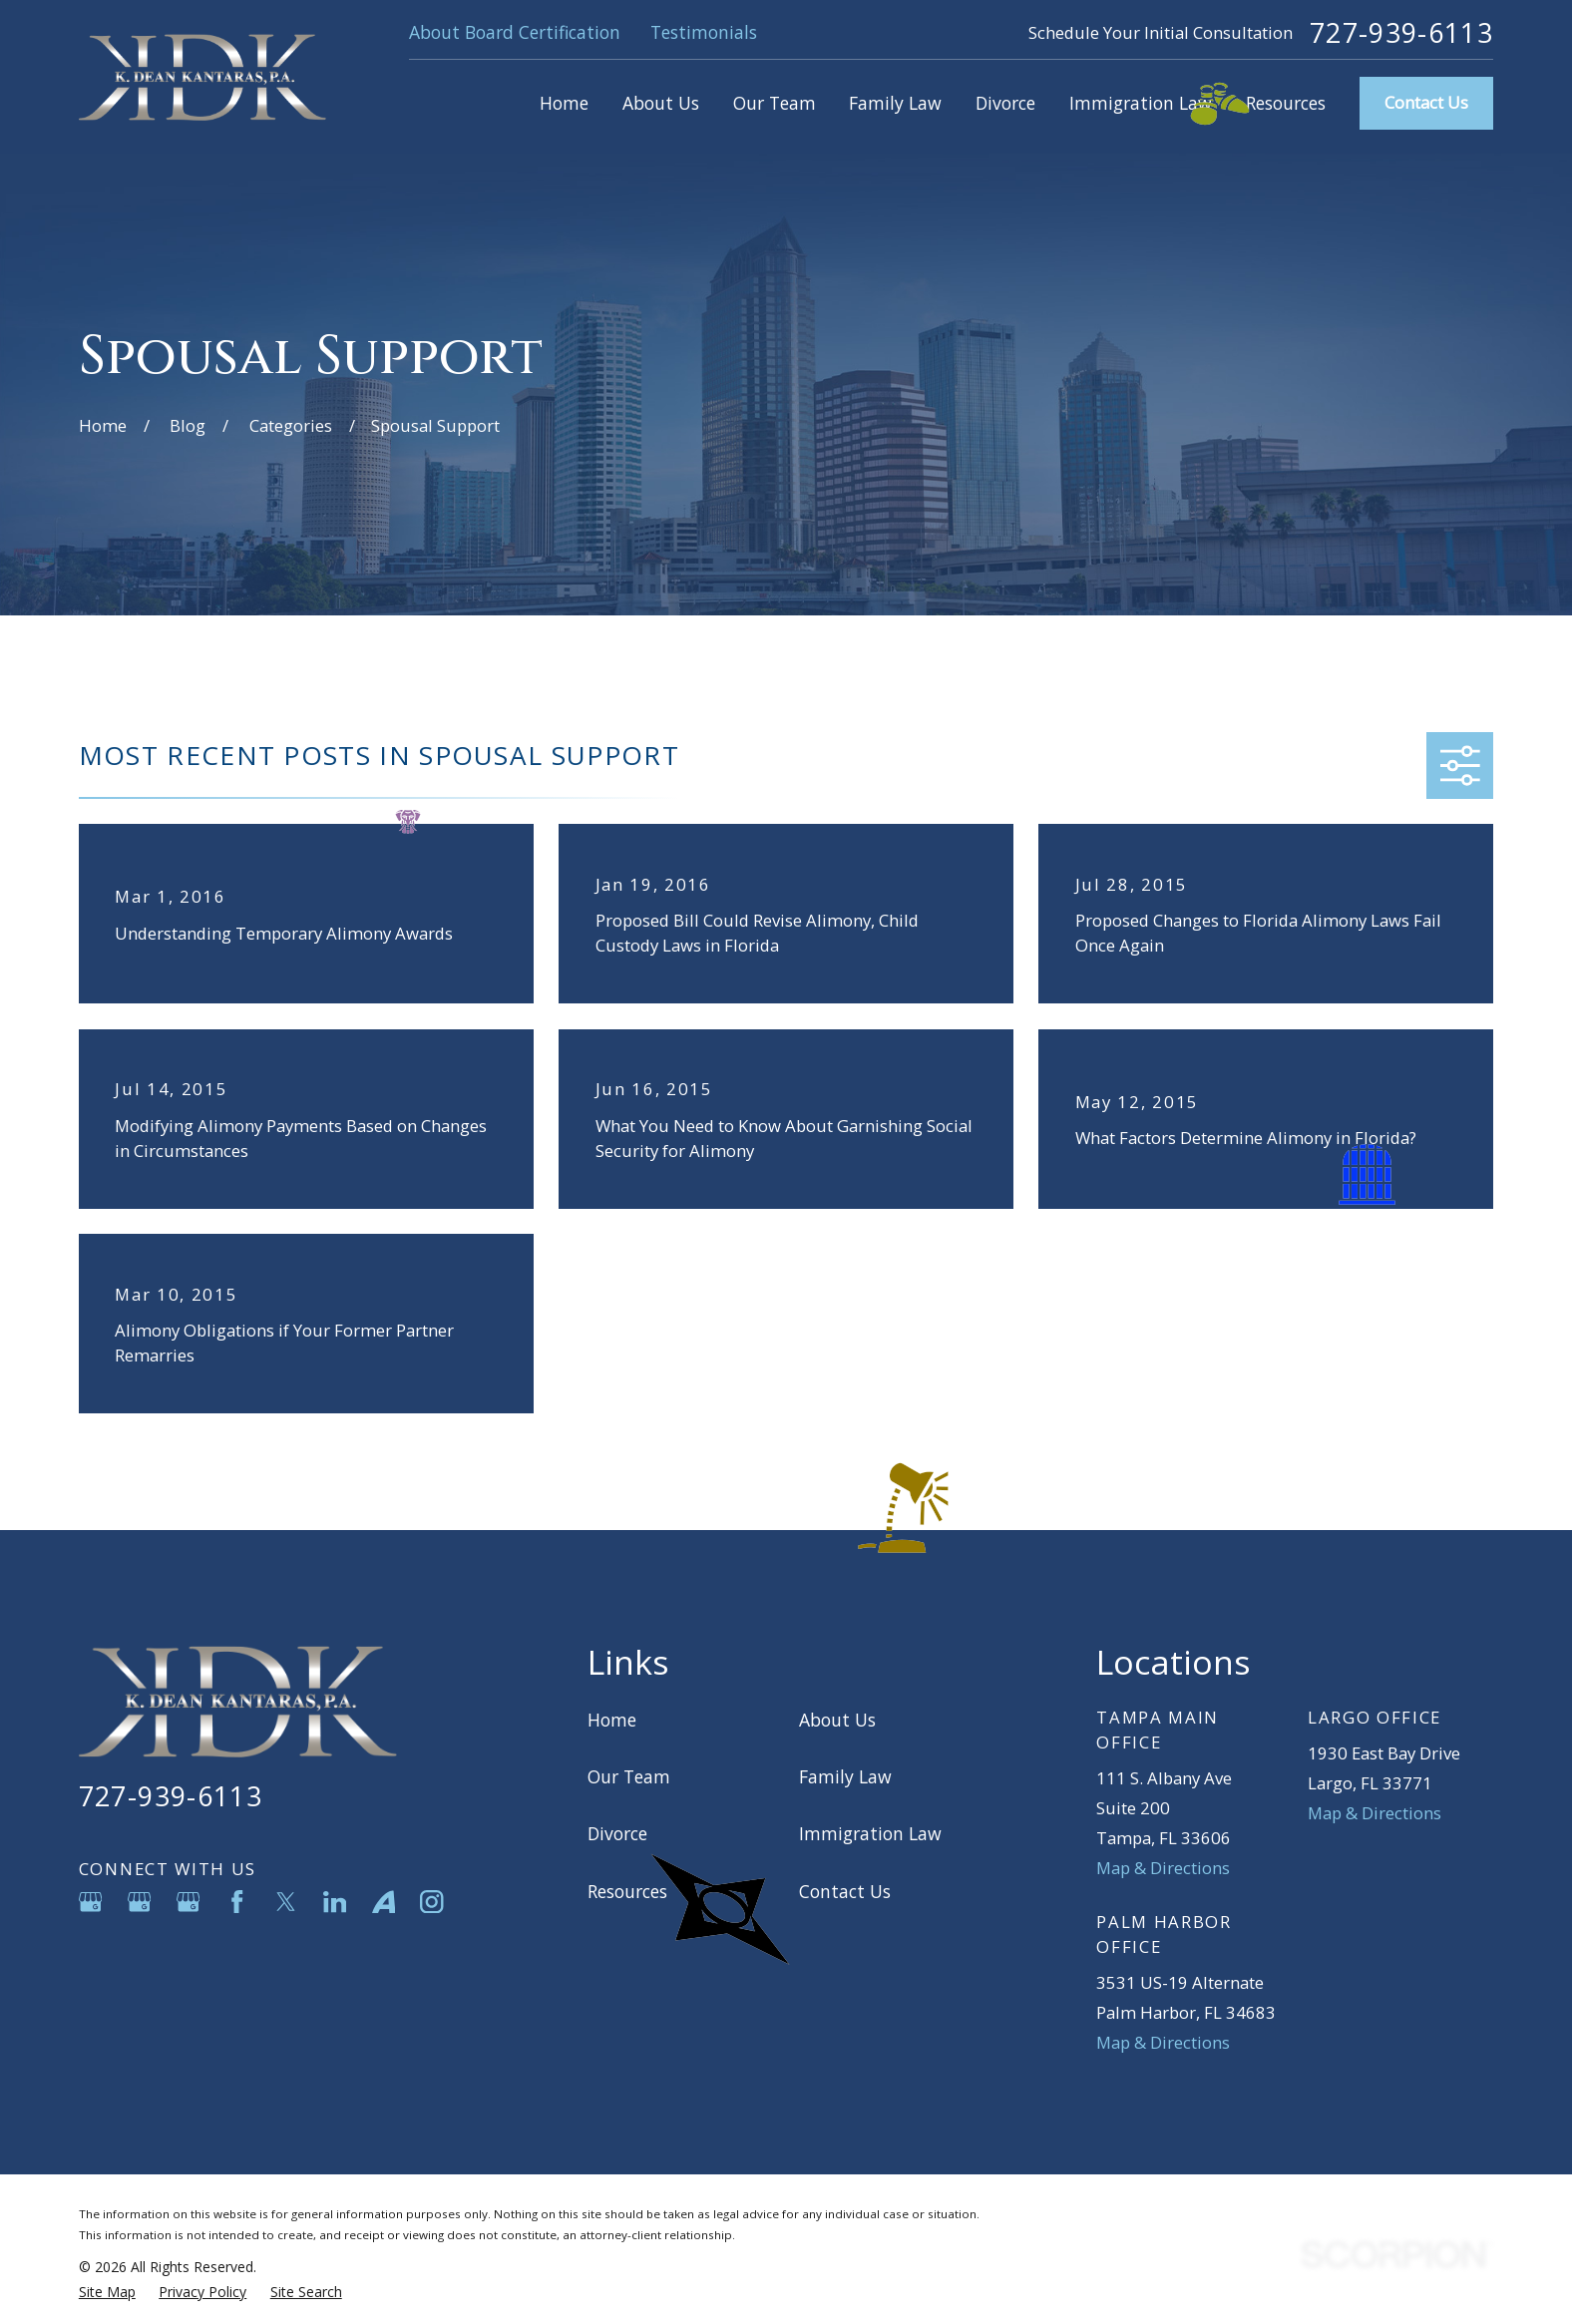  I want to click on toggle desk lamp or reading light, so click(903, 1507).